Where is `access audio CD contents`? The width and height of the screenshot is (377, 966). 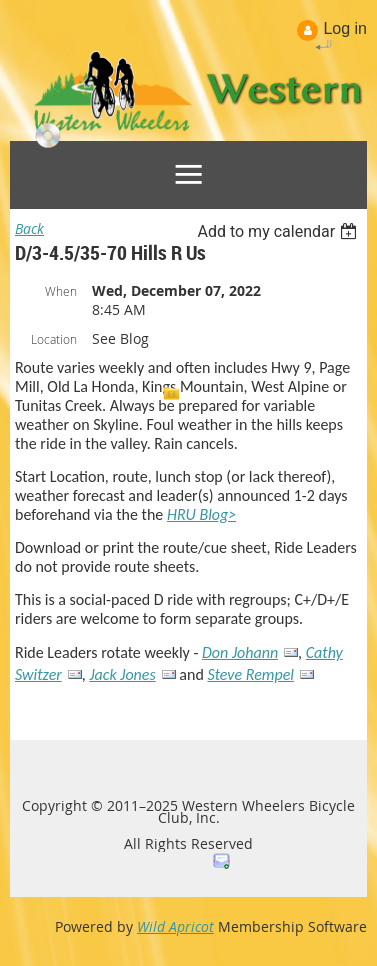
access audio CD contents is located at coordinates (48, 136).